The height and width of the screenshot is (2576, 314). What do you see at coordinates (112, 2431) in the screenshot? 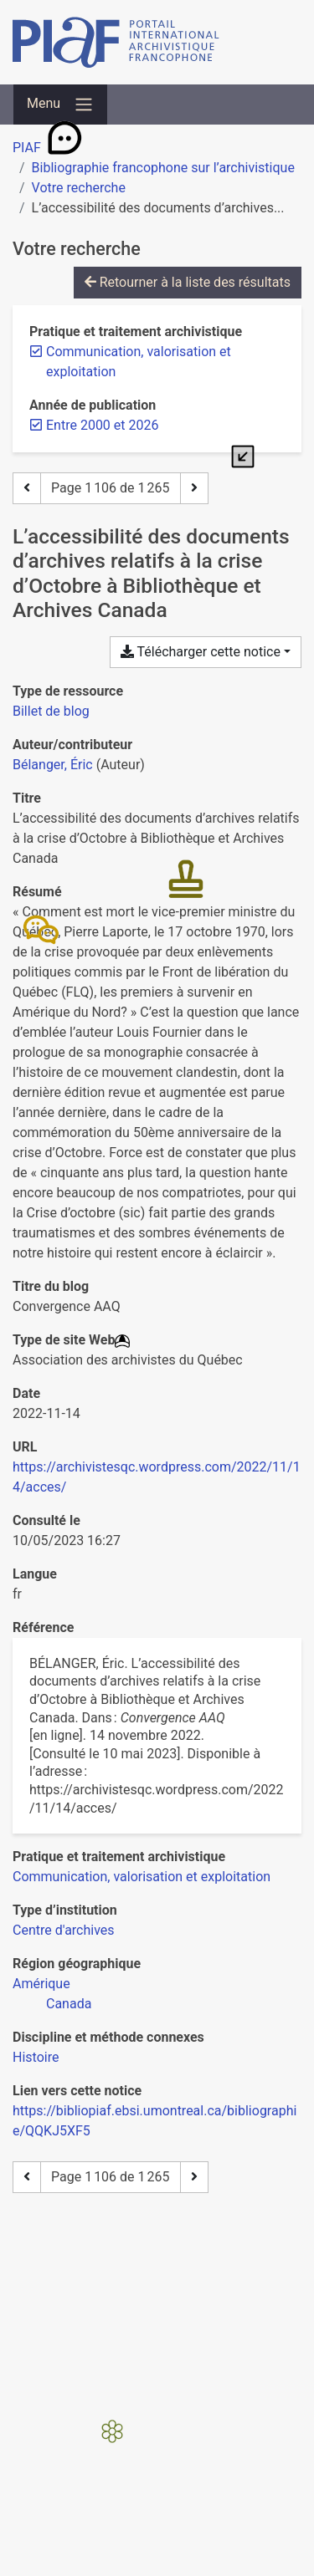
I see `view garden or plant-related content` at bounding box center [112, 2431].